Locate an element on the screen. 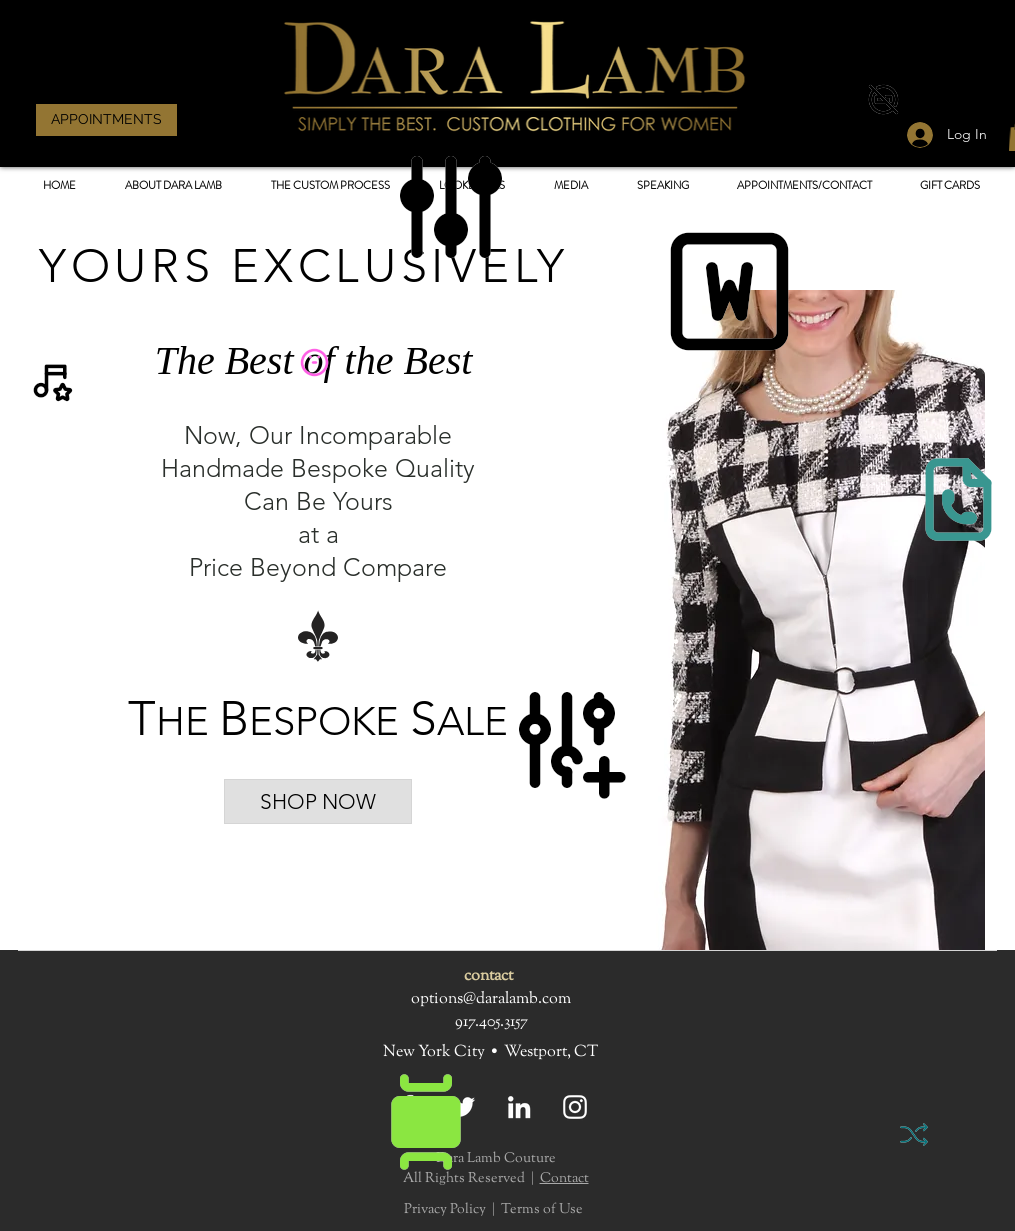 Image resolution: width=1015 pixels, height=1231 pixels. indicates looking up or searching for information is located at coordinates (314, 362).